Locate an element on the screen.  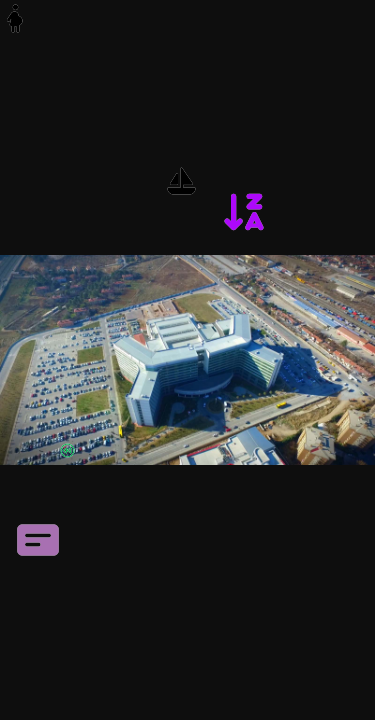
rewind or skip backward in media playback is located at coordinates (67, 450).